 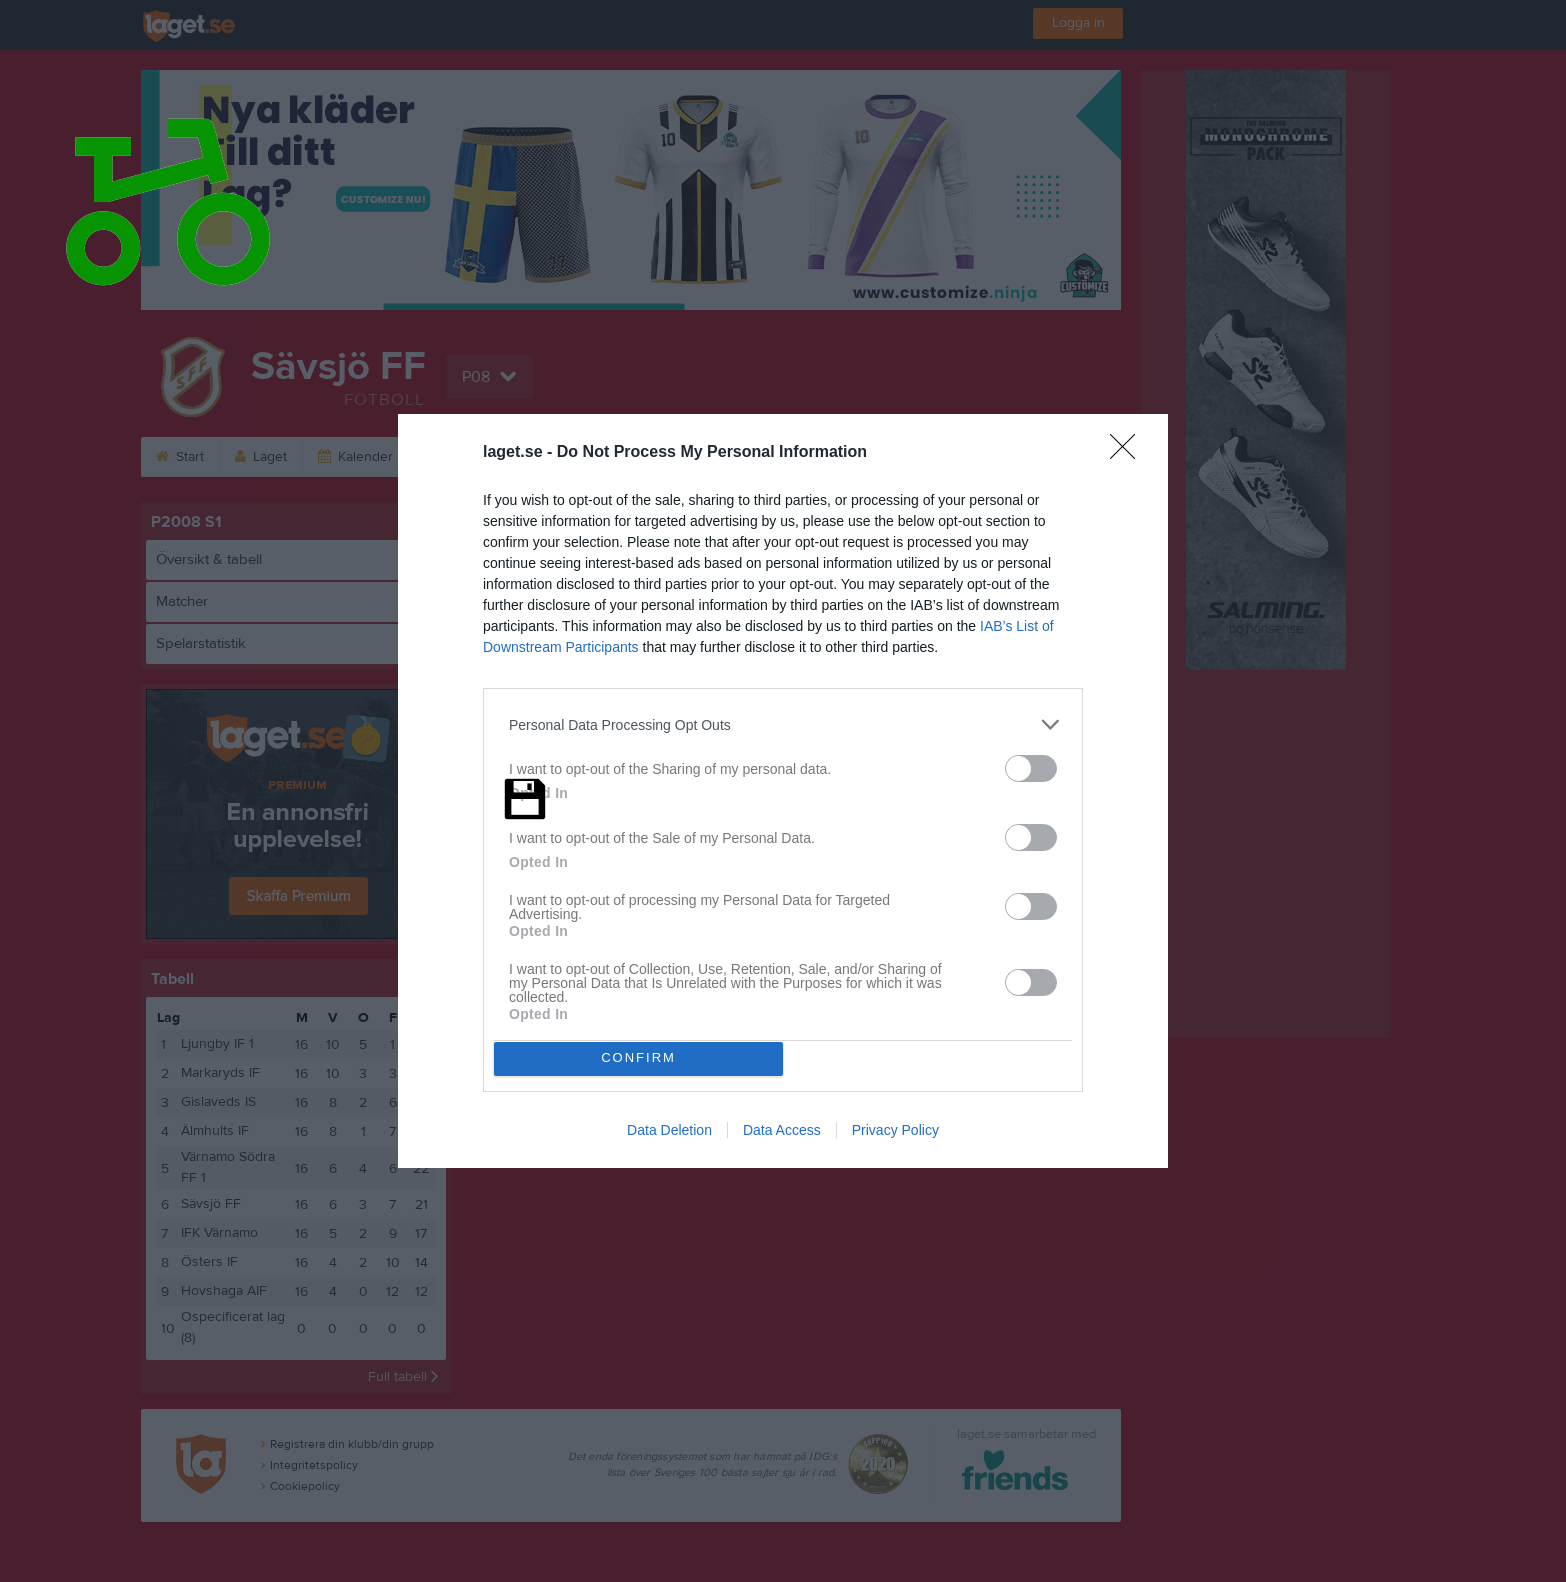 I want to click on access bike rental or sharing services, so click(x=168, y=202).